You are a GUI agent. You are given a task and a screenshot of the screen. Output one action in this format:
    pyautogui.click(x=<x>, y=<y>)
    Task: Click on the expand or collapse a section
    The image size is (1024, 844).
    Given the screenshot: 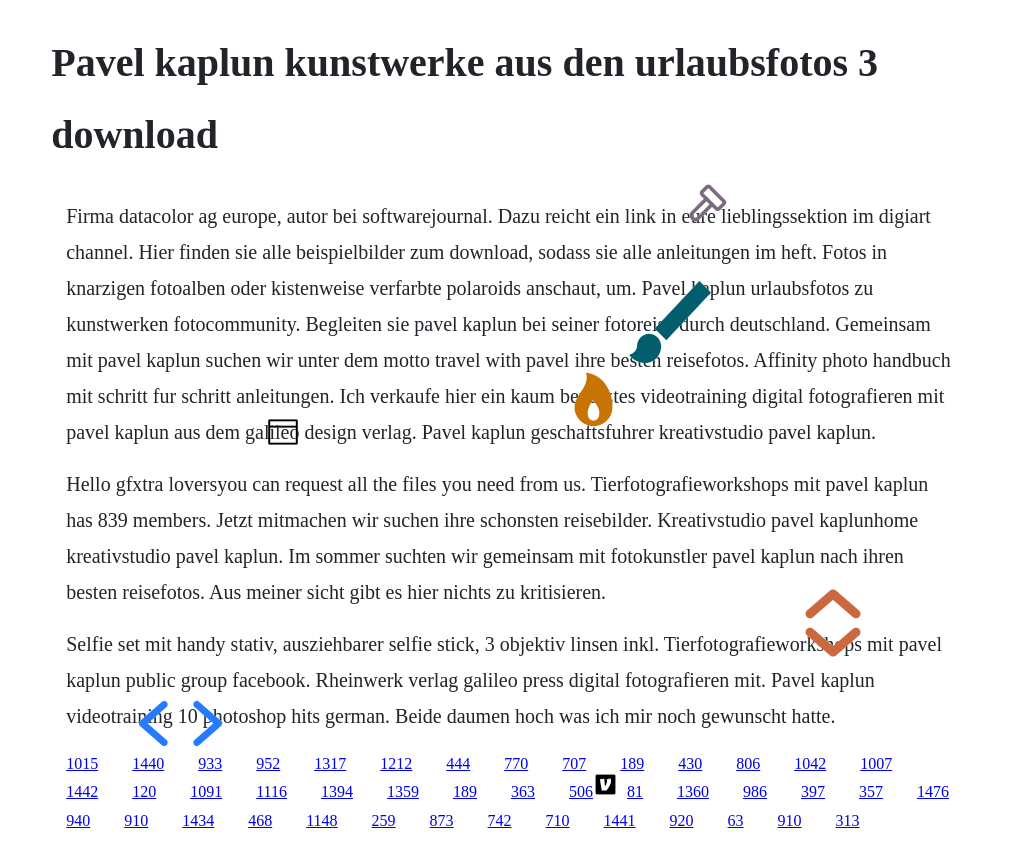 What is the action you would take?
    pyautogui.click(x=833, y=623)
    